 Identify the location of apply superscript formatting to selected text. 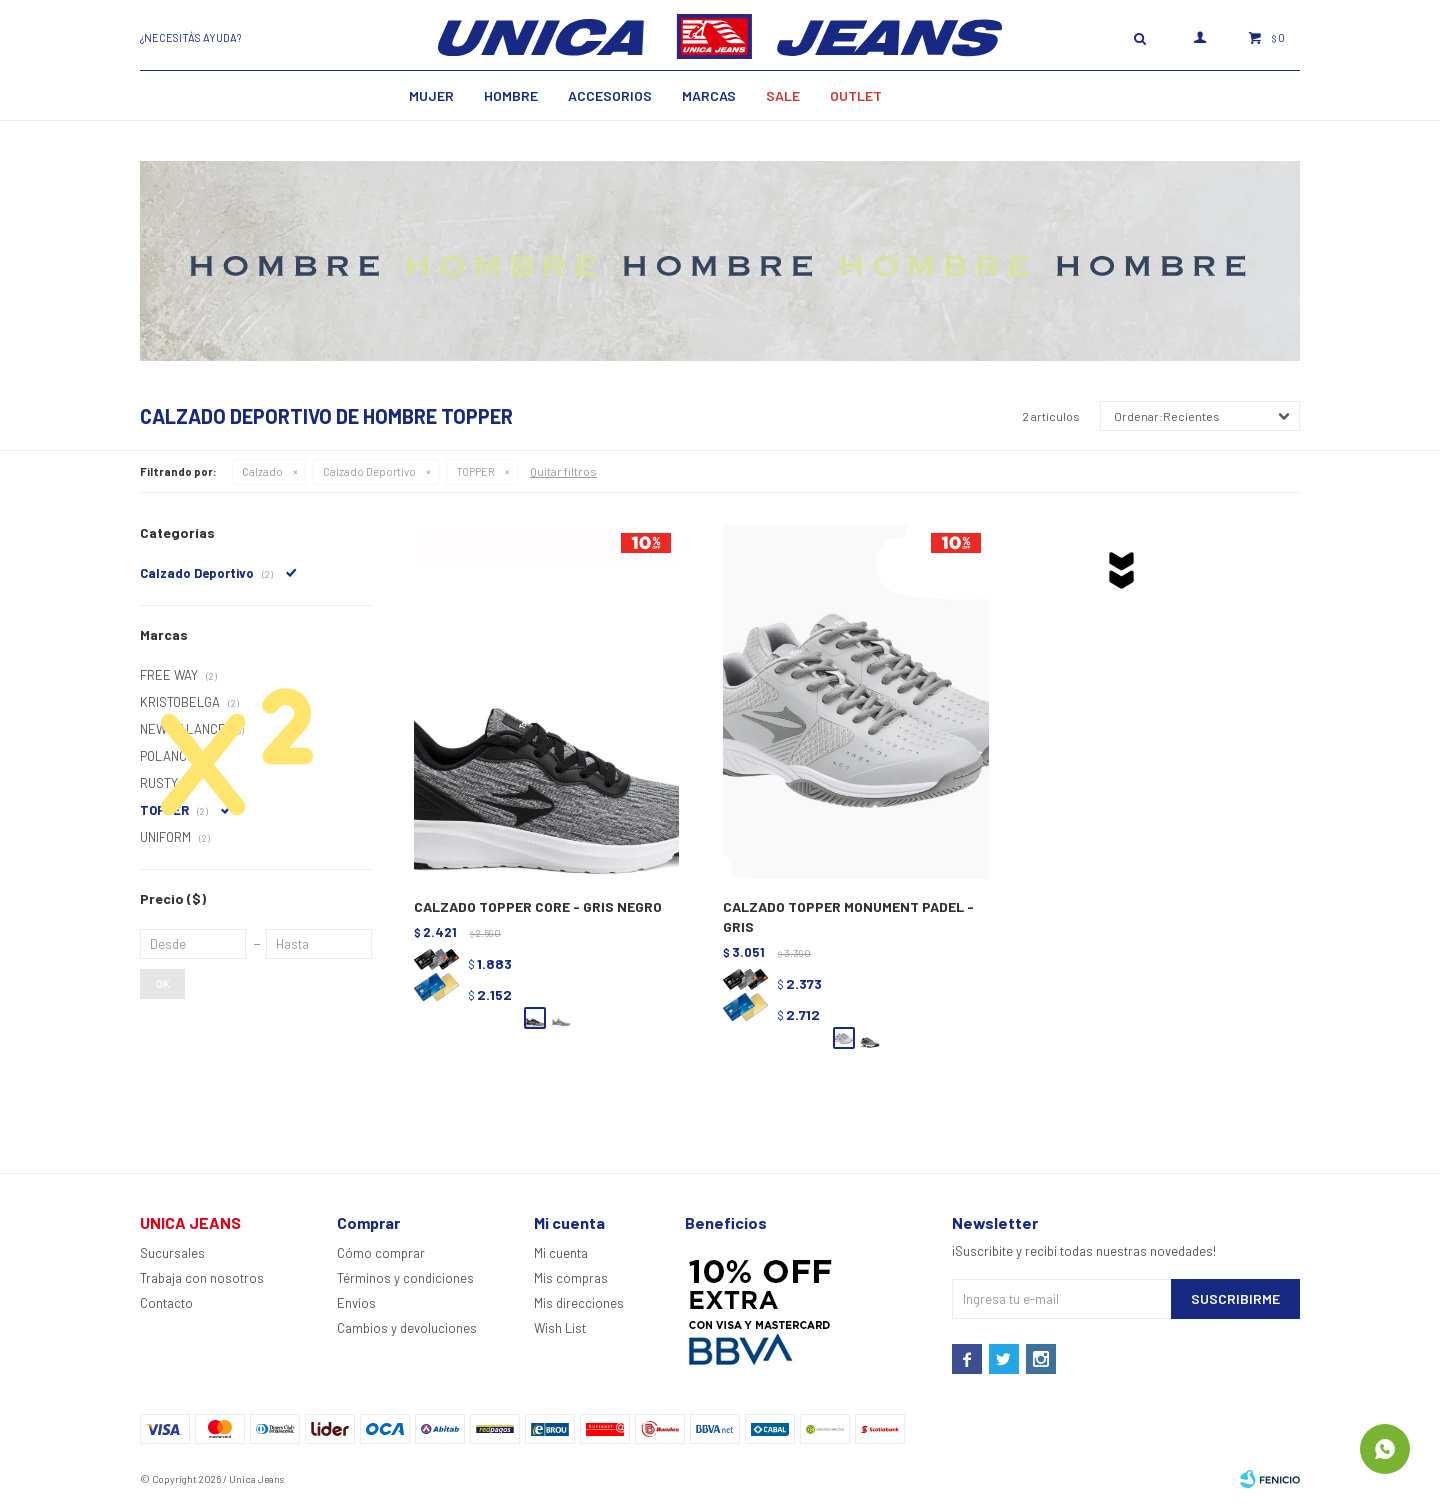
(228, 764).